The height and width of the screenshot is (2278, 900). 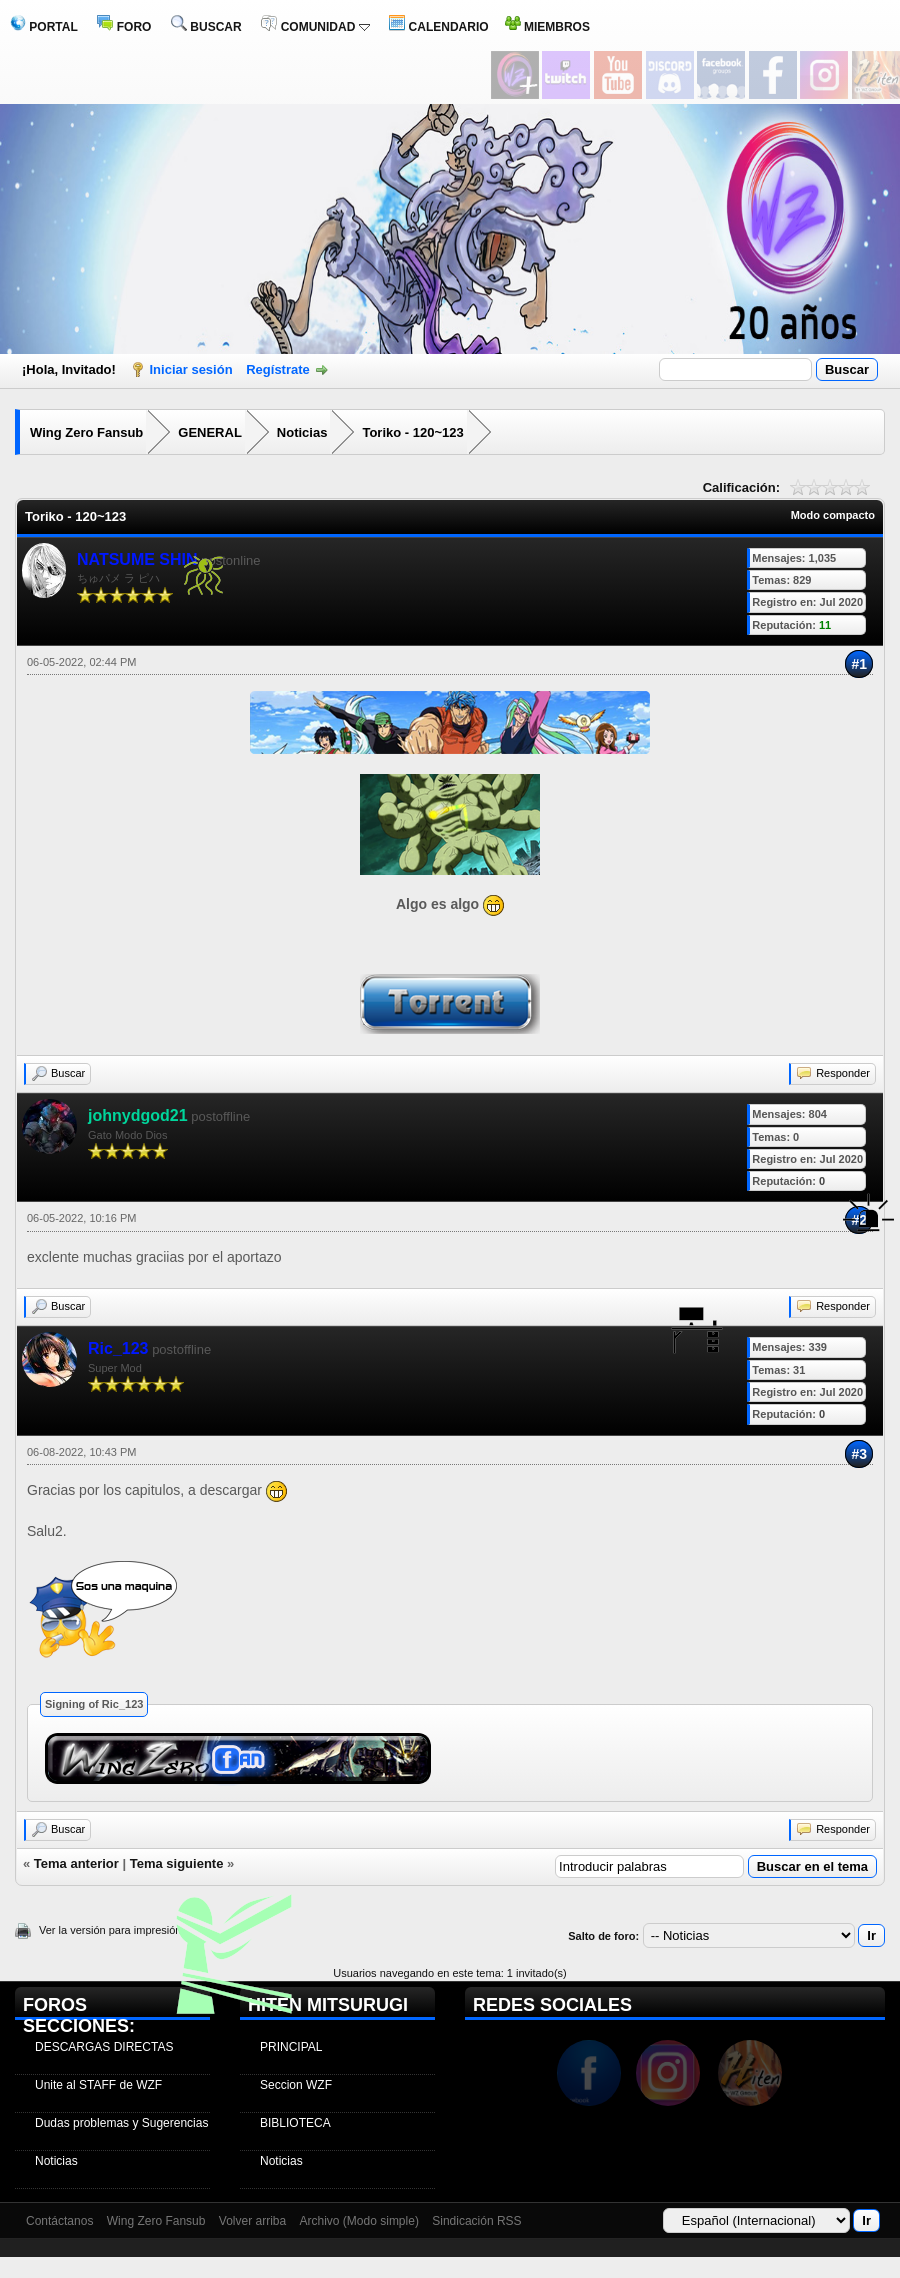 I want to click on select tentacle monster enemy type, so click(x=203, y=575).